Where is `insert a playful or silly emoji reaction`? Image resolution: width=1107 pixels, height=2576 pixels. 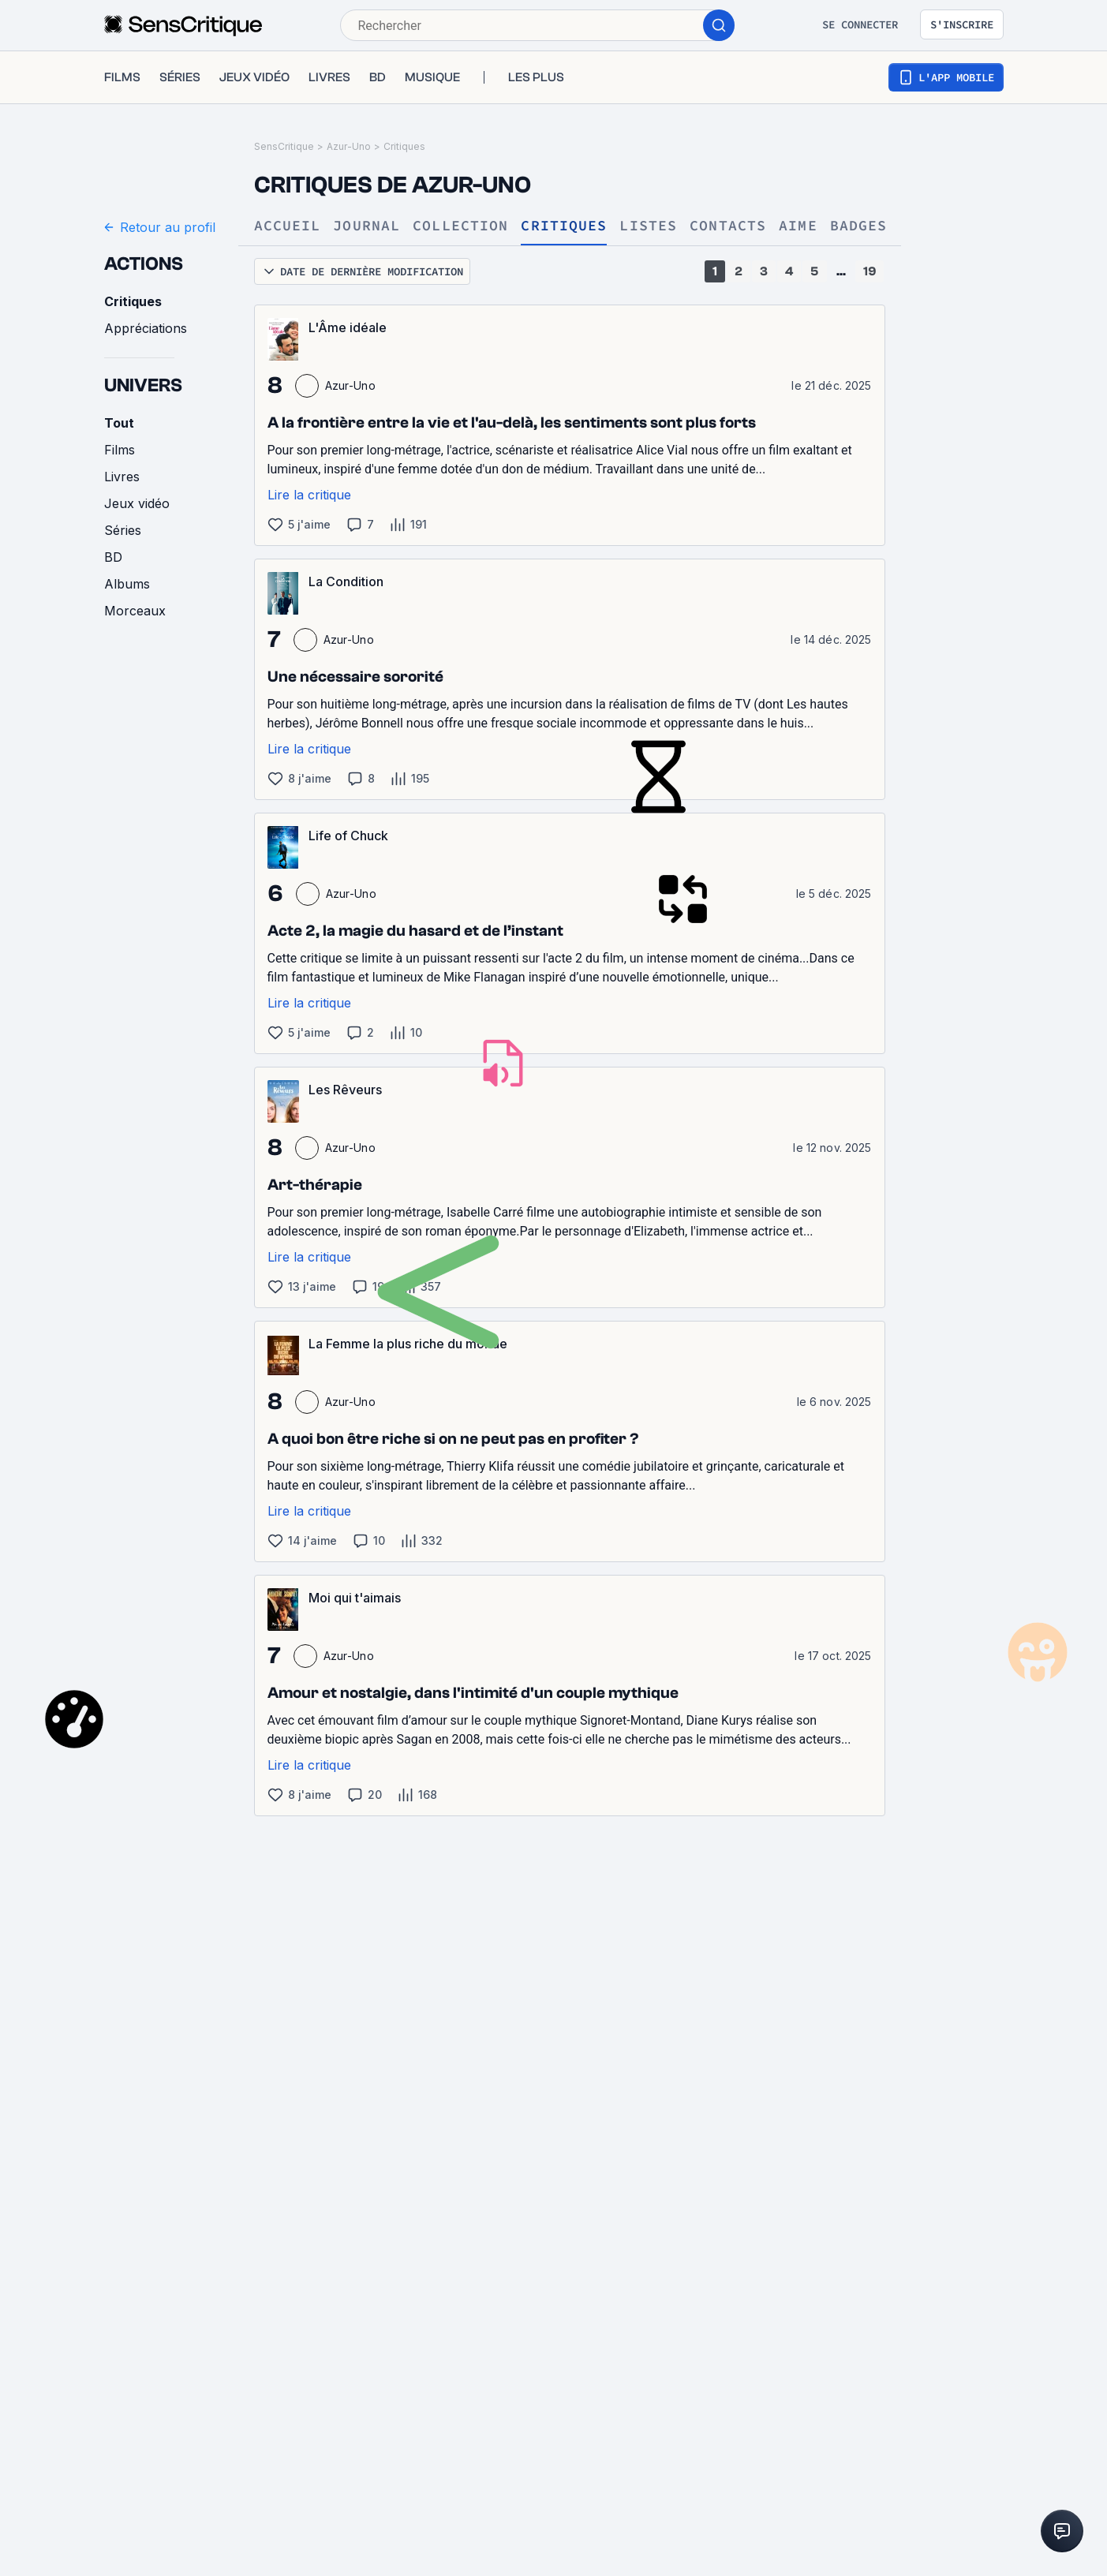
insert a playful or silly emoji reaction is located at coordinates (1038, 1652).